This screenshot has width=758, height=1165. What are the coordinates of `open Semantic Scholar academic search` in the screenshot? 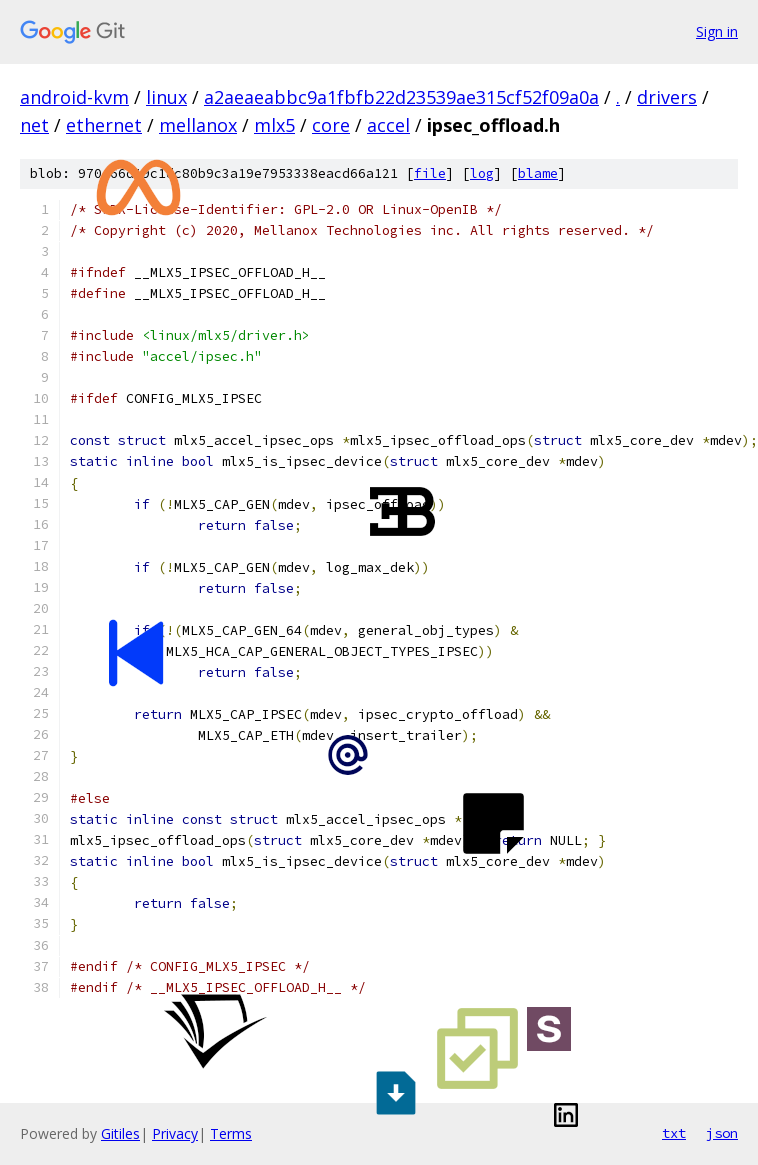 It's located at (215, 1031).